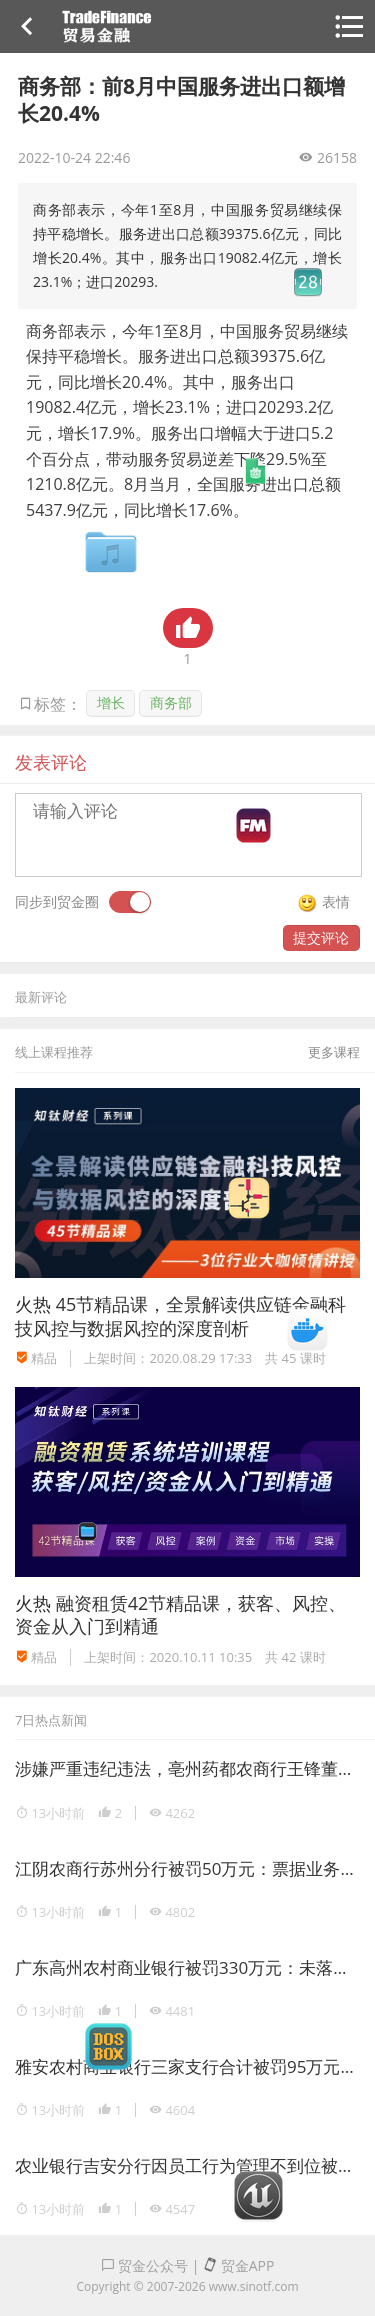  Describe the element at coordinates (307, 1329) in the screenshot. I see `open whaler docker container management app` at that location.